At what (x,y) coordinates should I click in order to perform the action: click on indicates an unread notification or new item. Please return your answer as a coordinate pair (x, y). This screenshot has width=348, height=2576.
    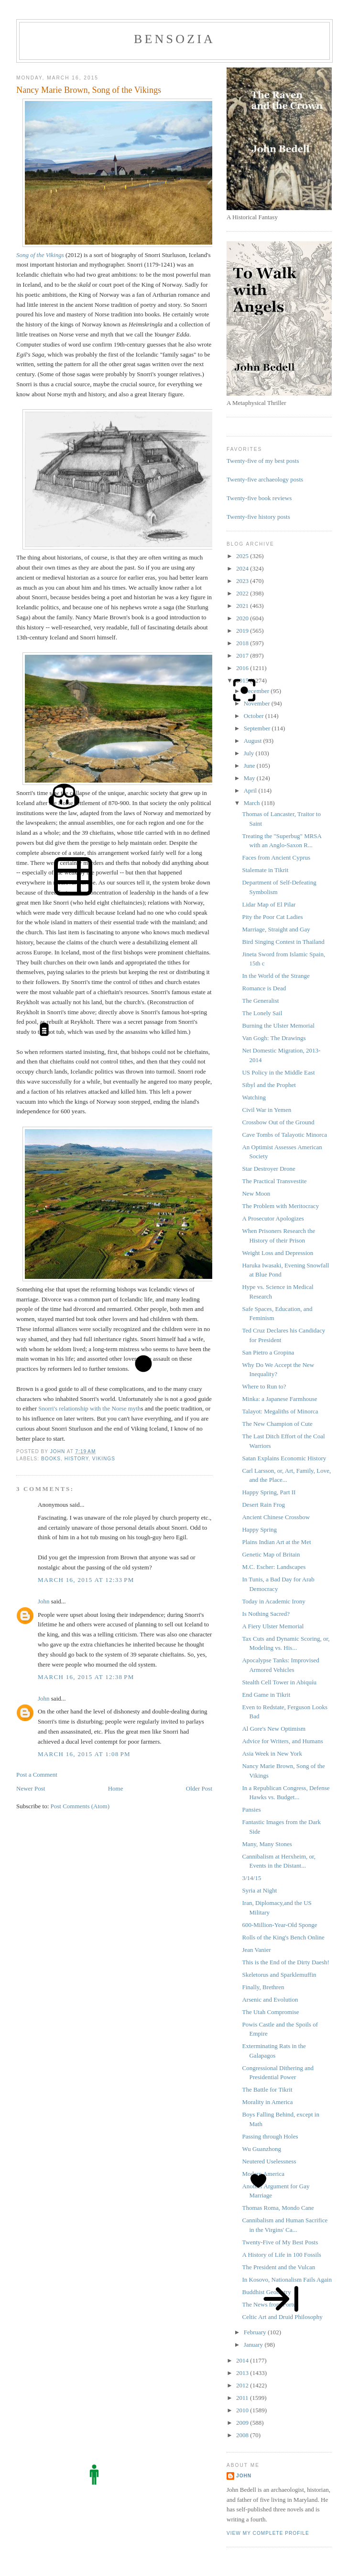
    Looking at the image, I should click on (143, 1364).